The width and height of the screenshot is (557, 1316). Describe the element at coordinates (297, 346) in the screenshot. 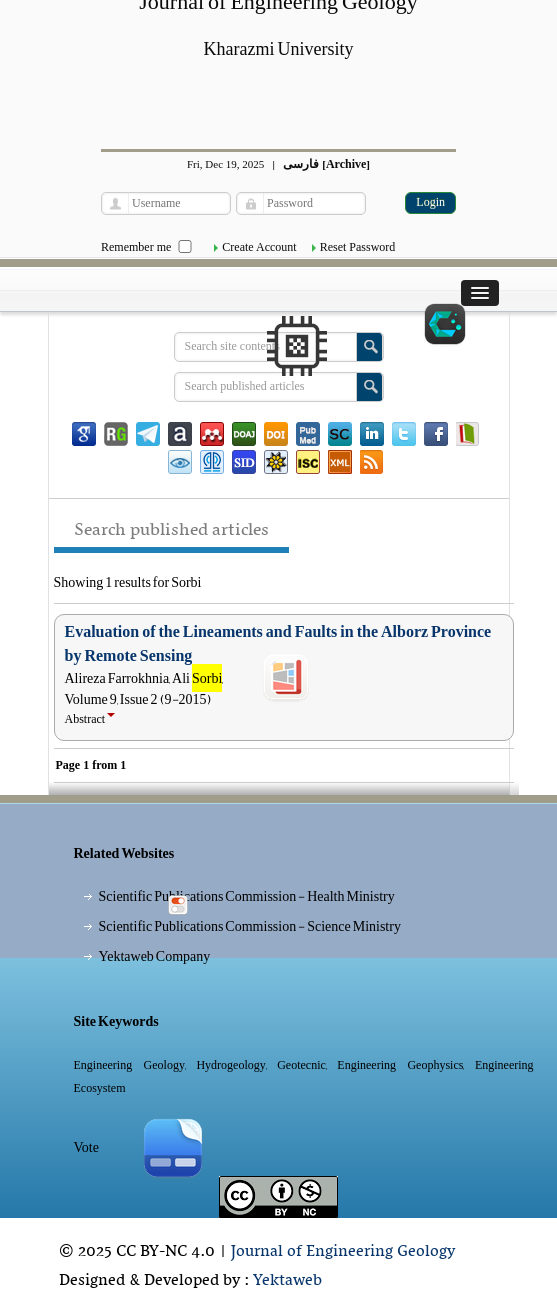

I see `access electronics or hardware settings` at that location.